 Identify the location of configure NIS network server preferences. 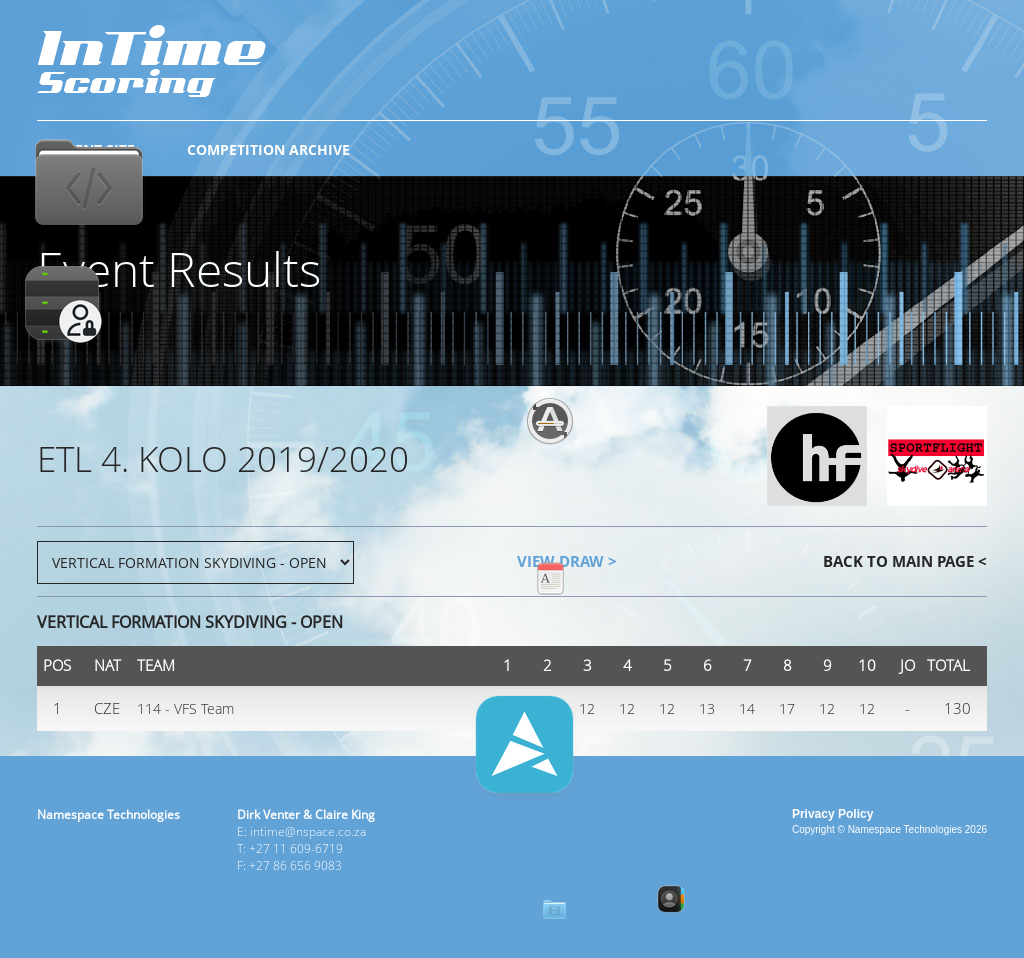
(62, 303).